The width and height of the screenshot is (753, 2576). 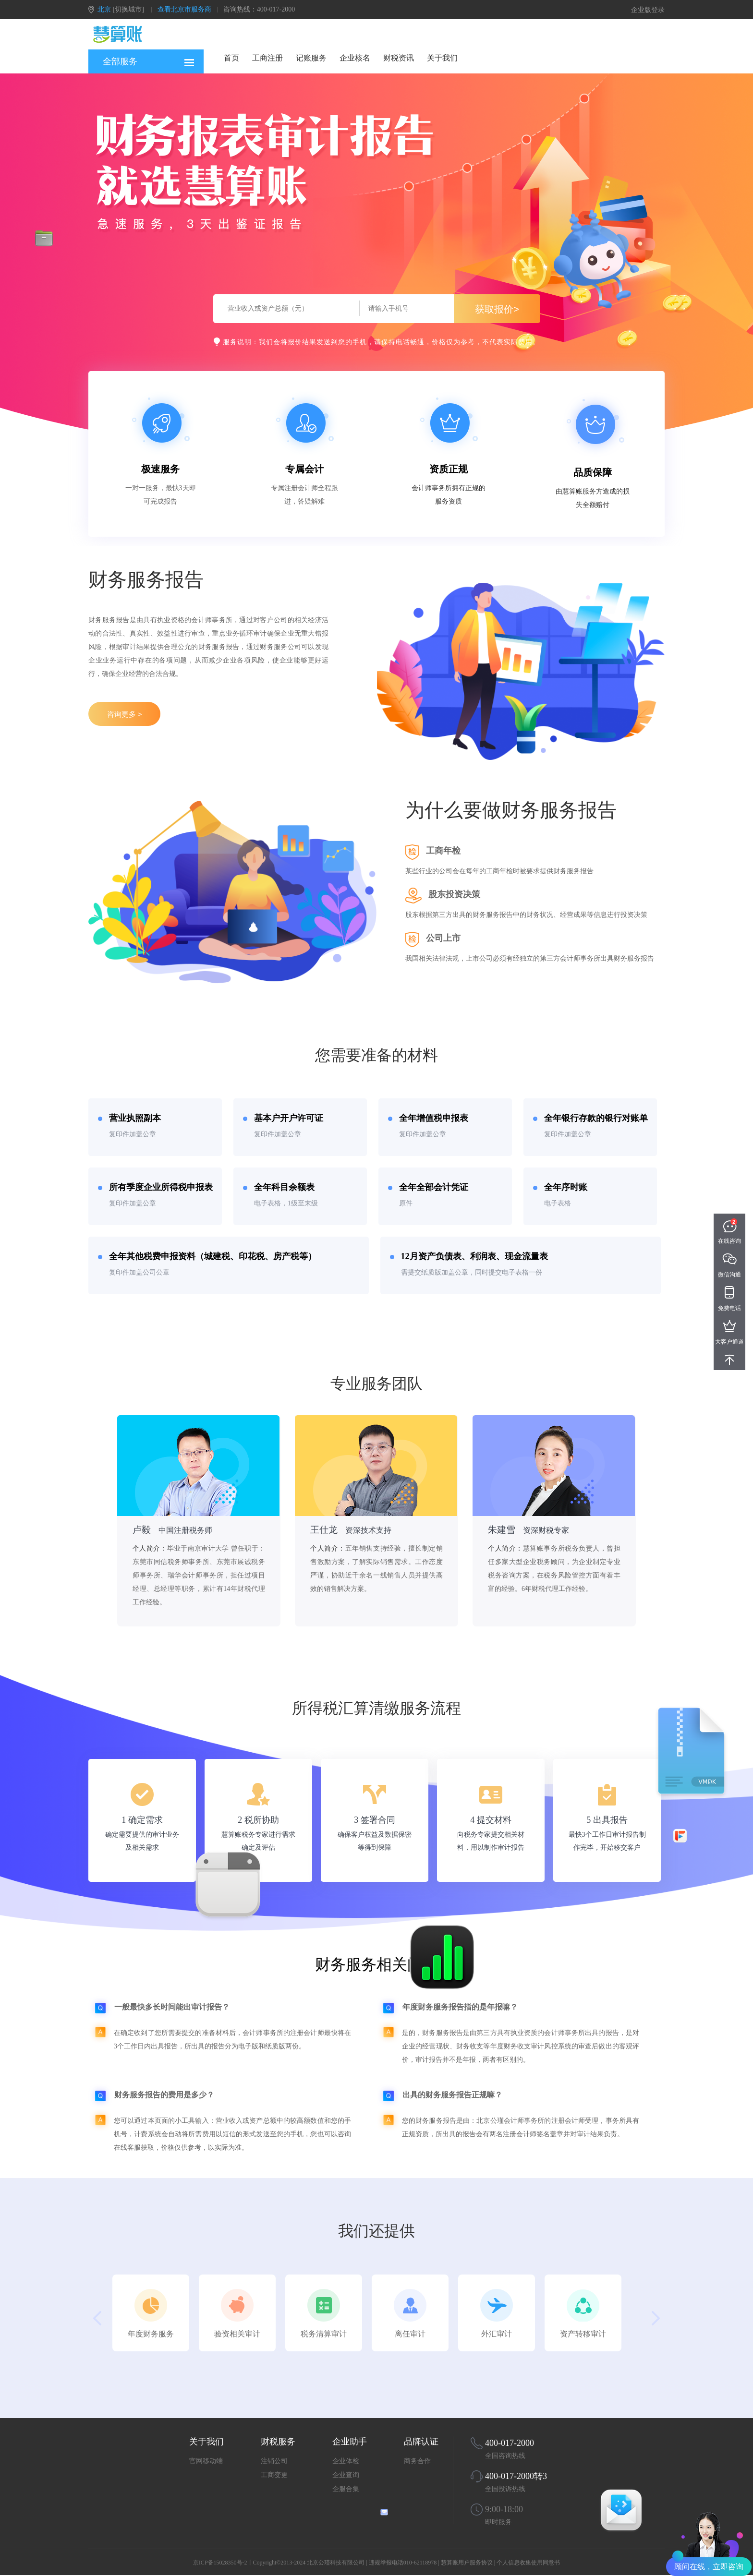 I want to click on customize window decoration settings, so click(x=228, y=1884).